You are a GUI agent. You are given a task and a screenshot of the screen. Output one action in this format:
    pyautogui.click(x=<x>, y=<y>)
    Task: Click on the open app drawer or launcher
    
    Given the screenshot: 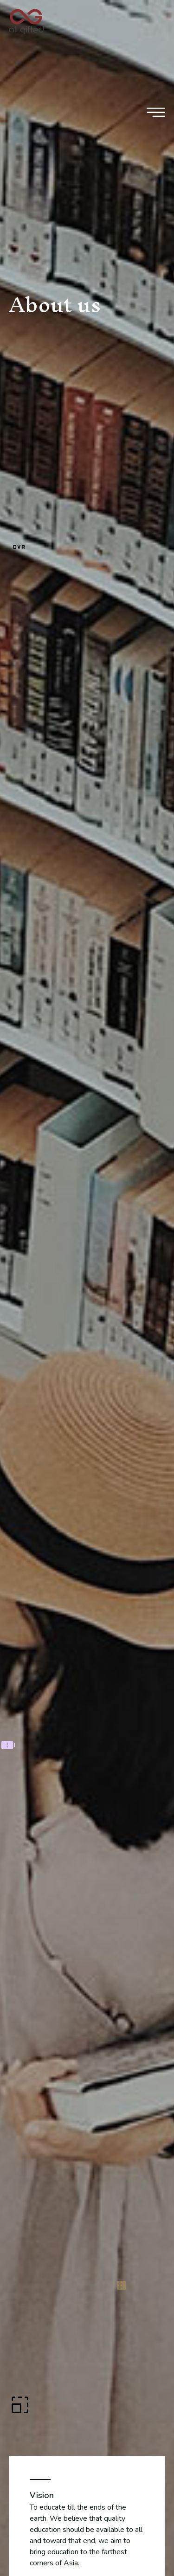 What is the action you would take?
    pyautogui.click(x=121, y=2285)
    